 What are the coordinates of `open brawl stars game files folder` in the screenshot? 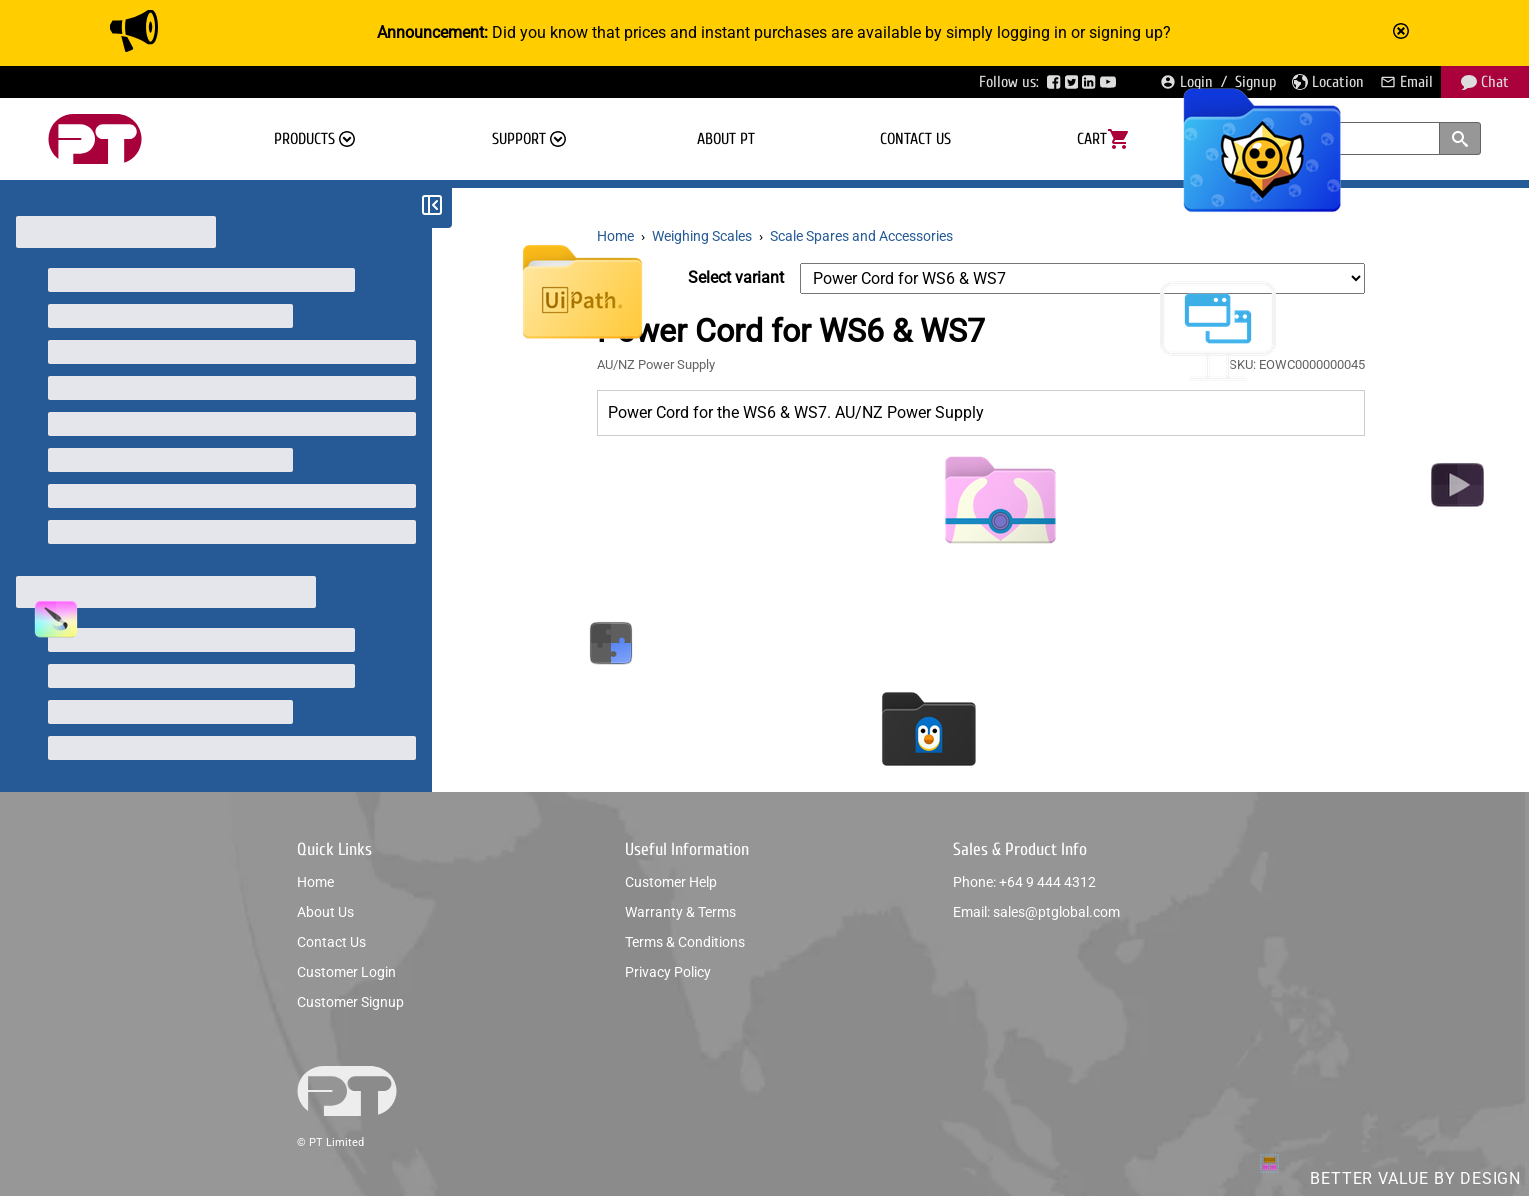 It's located at (1261, 154).